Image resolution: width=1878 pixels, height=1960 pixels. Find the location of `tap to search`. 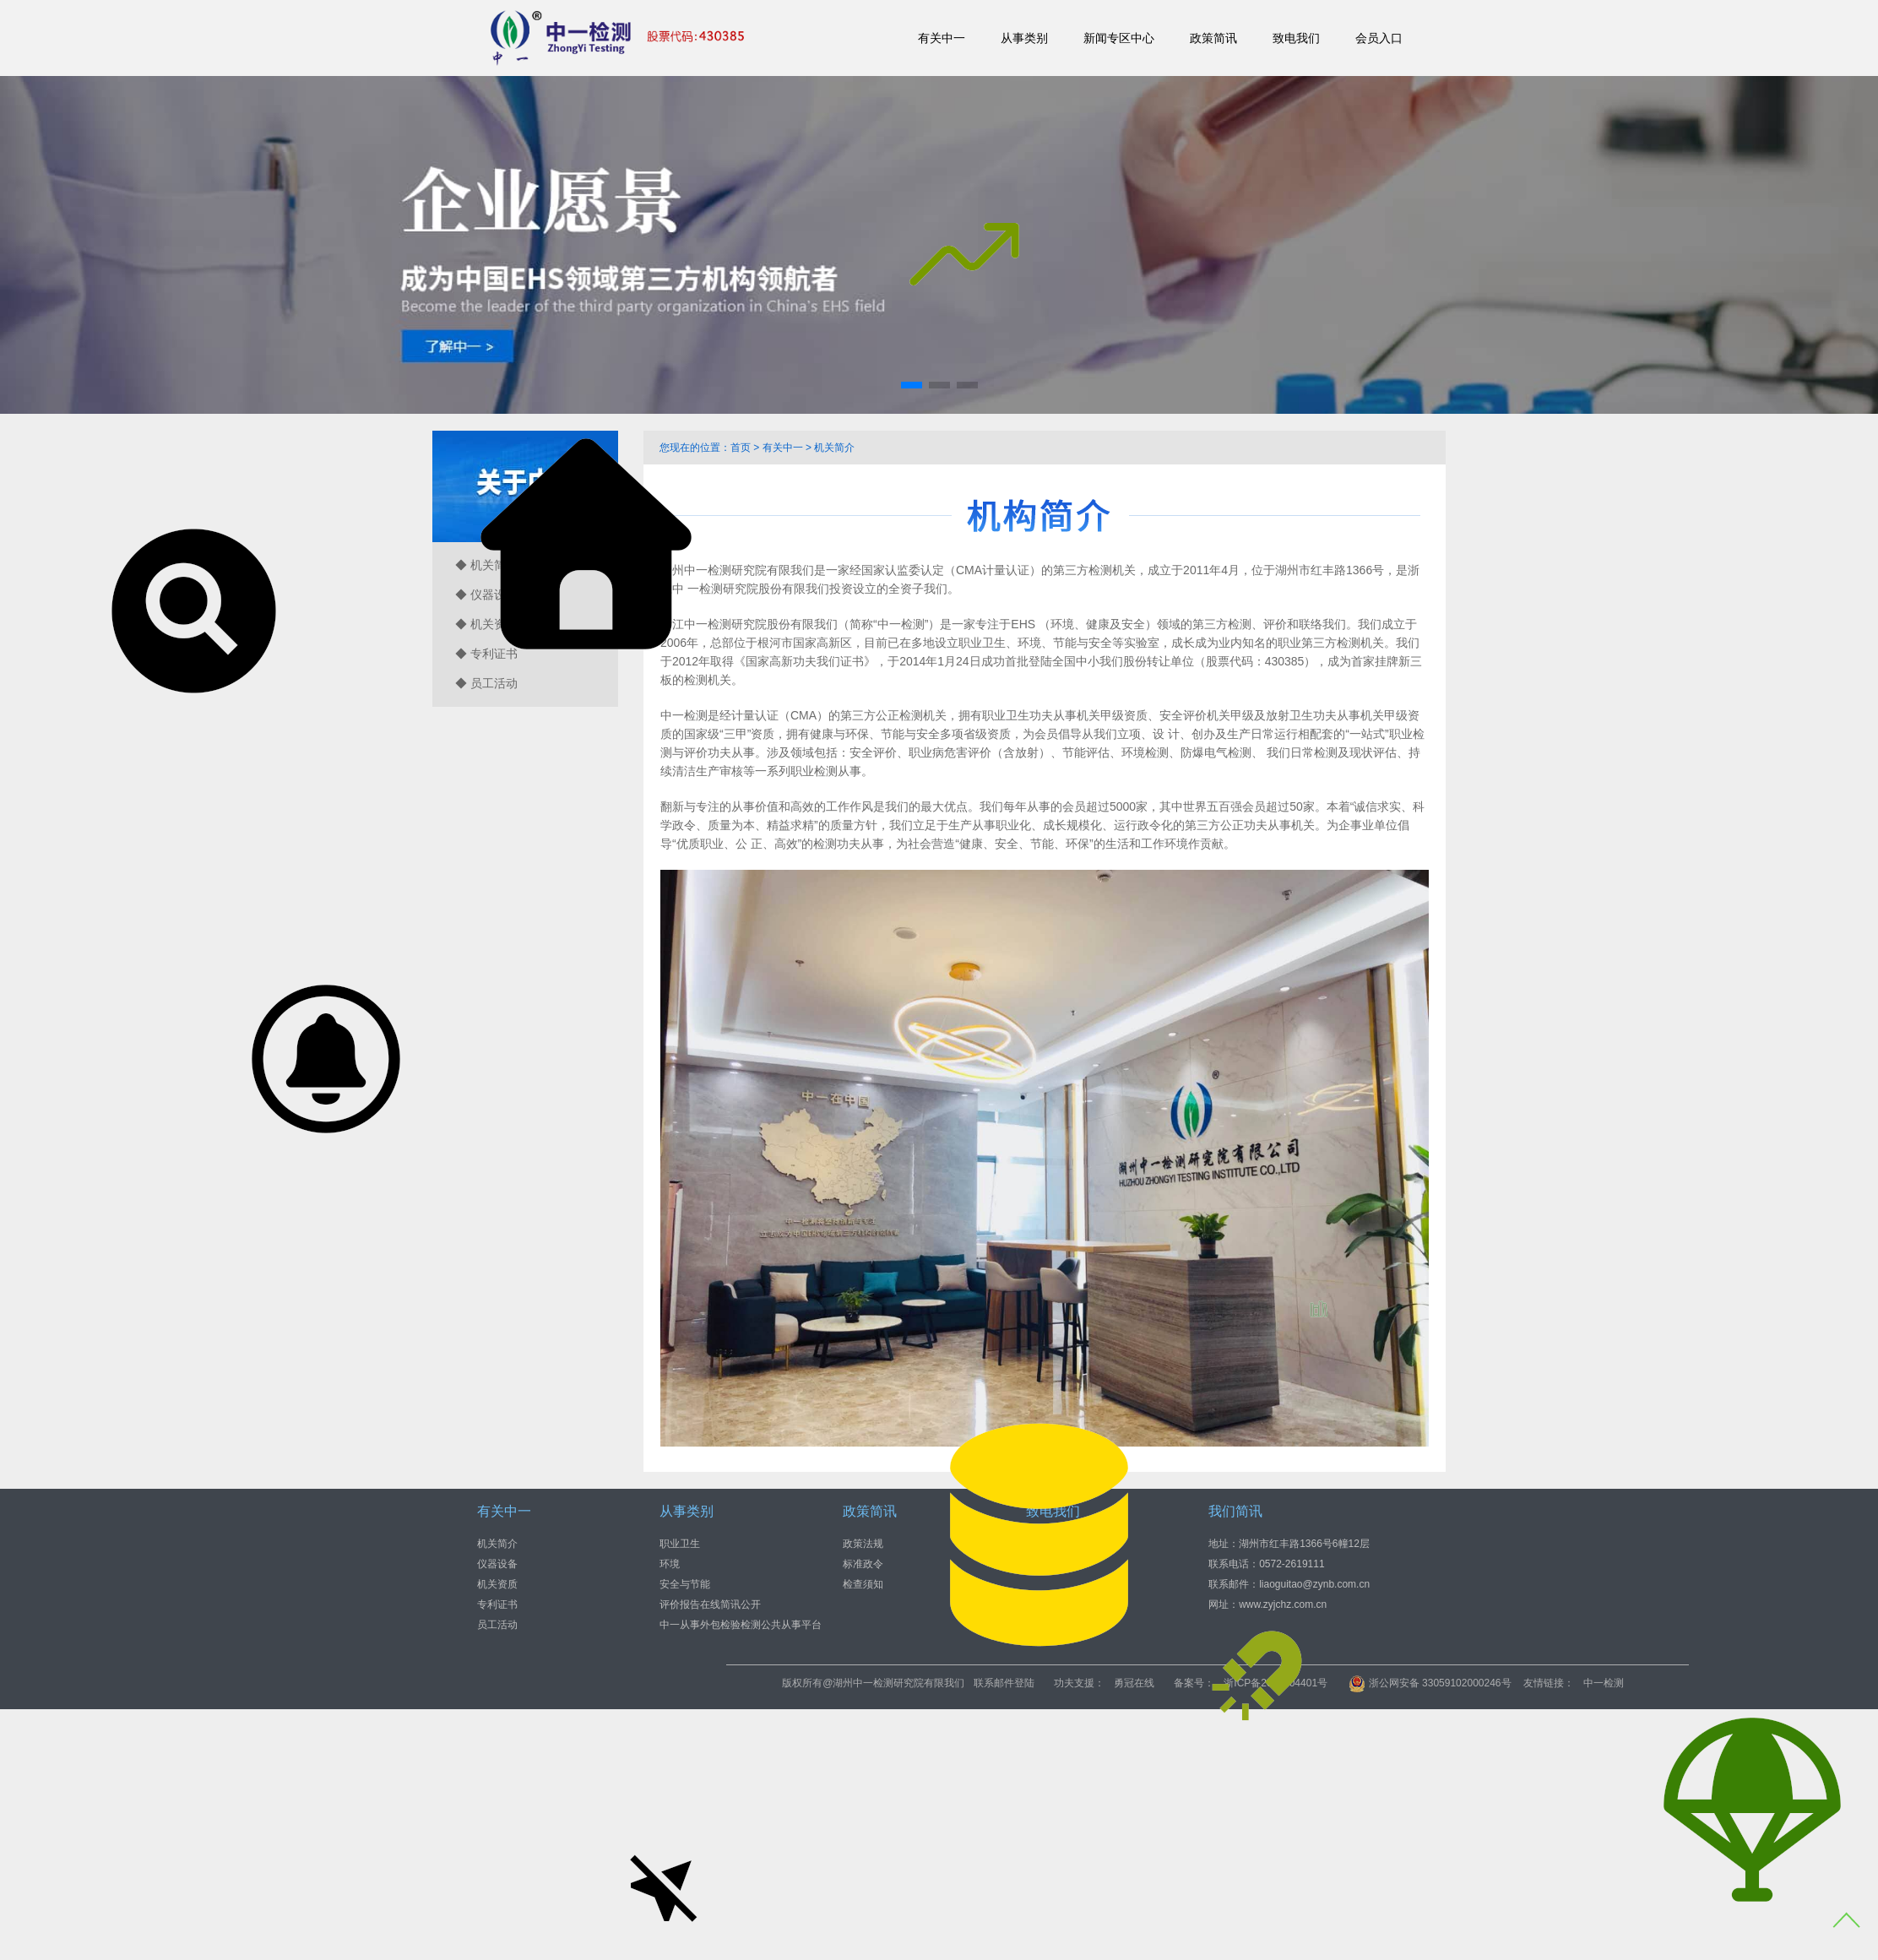

tap to search is located at coordinates (193, 611).